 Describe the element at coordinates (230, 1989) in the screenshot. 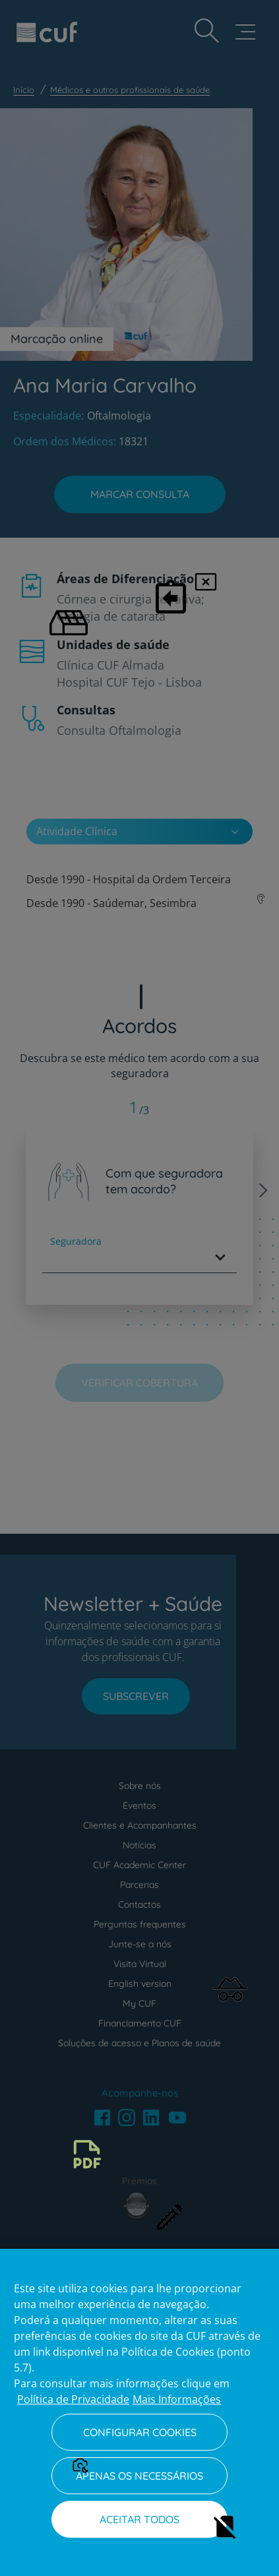

I see `enable incognito or private browsing mode` at that location.